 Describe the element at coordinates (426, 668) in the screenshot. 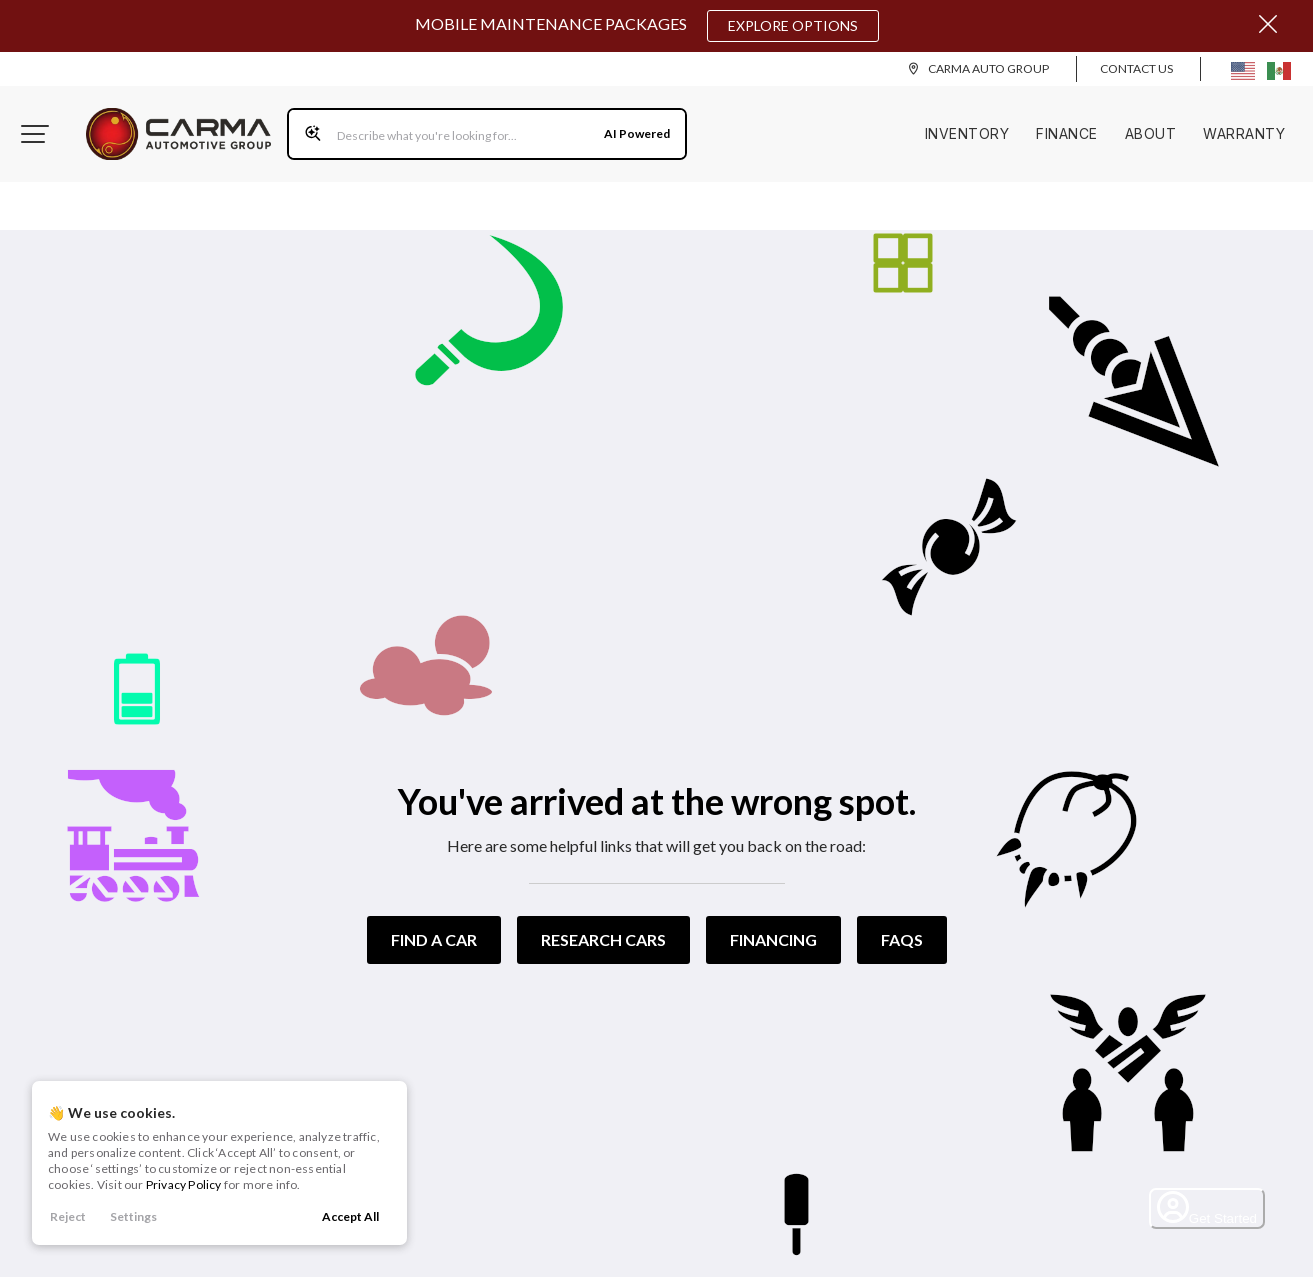

I see `view current weather conditions` at that location.